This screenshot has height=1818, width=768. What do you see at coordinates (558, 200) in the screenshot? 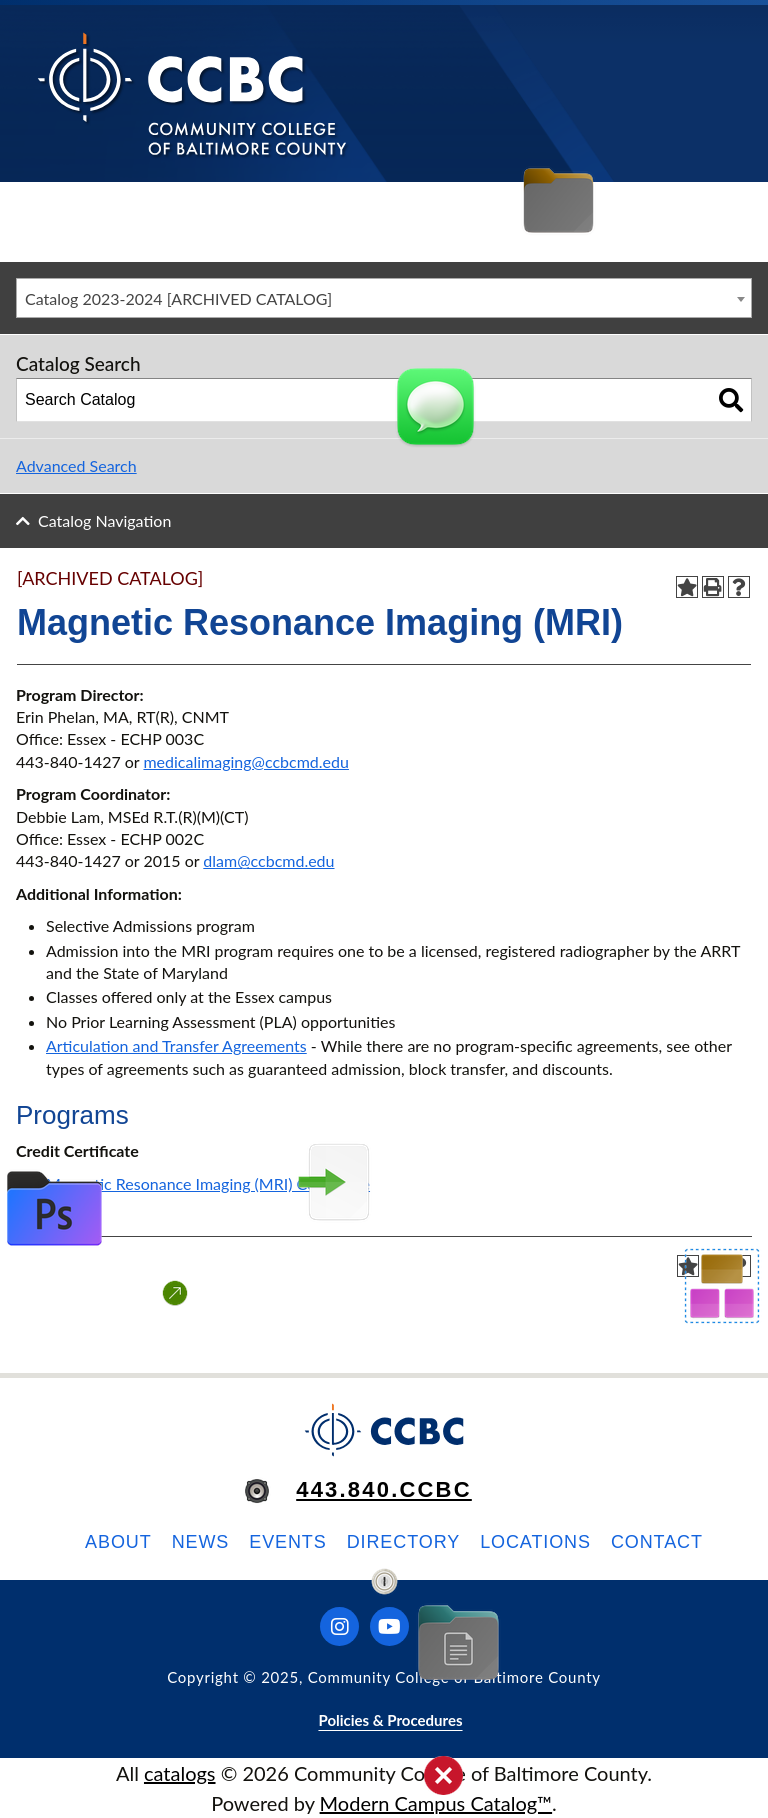
I see `open folder to view contents` at bounding box center [558, 200].